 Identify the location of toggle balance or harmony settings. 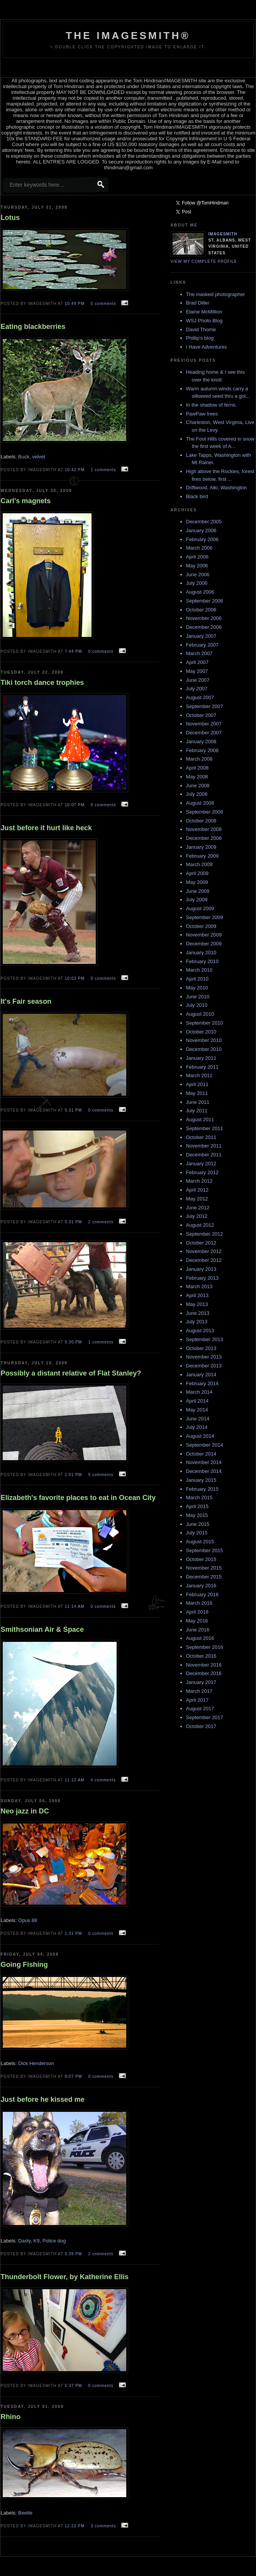
(74, 481).